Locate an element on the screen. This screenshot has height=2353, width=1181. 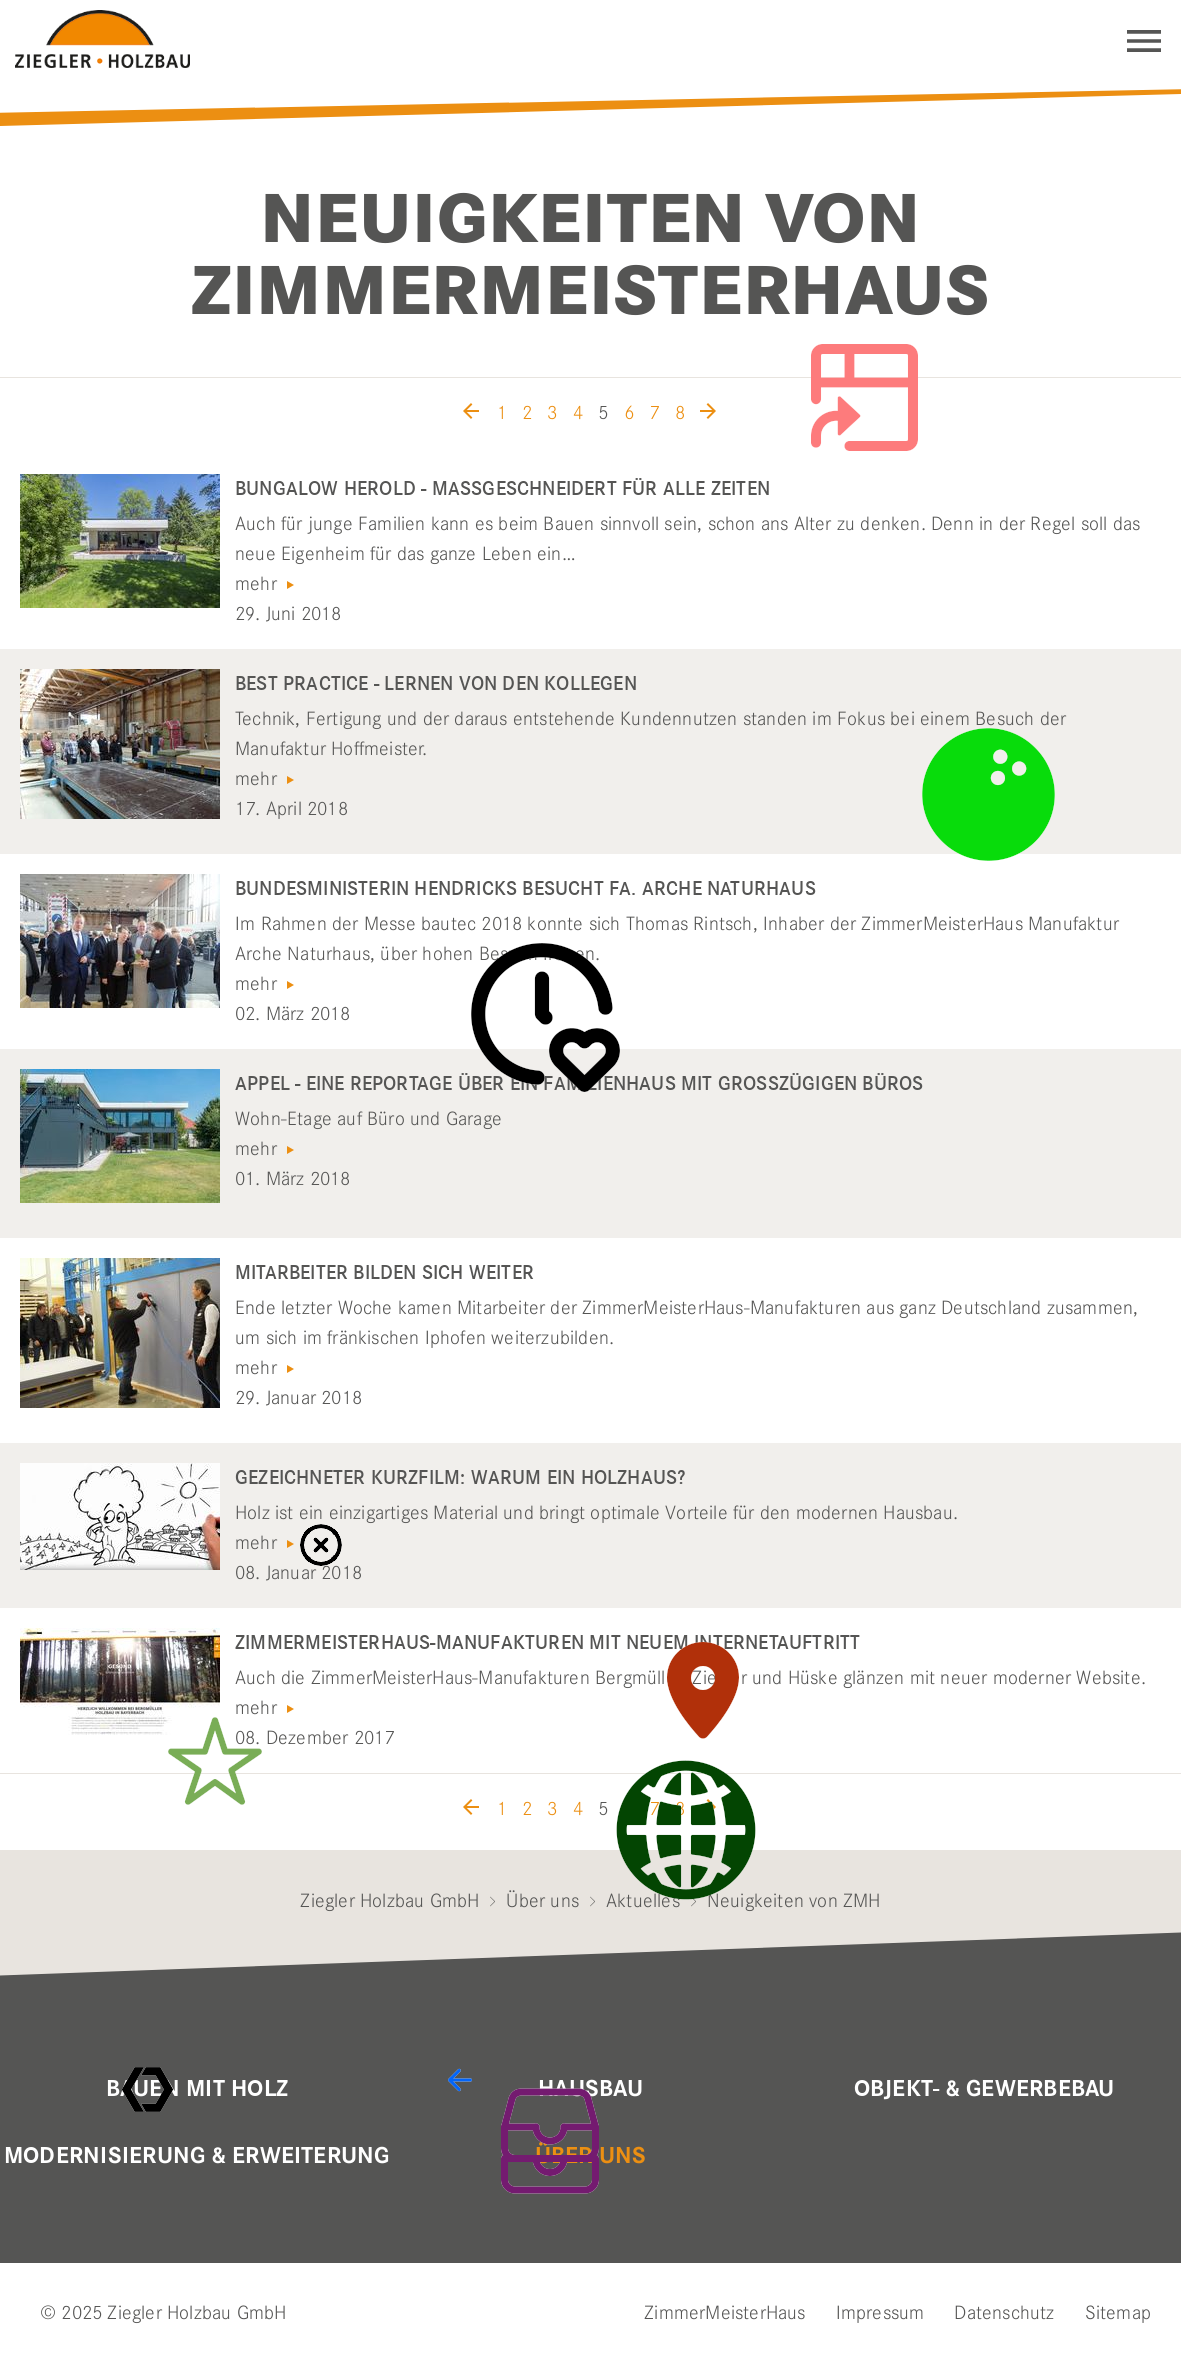
access bowling game or activity is located at coordinates (988, 794).